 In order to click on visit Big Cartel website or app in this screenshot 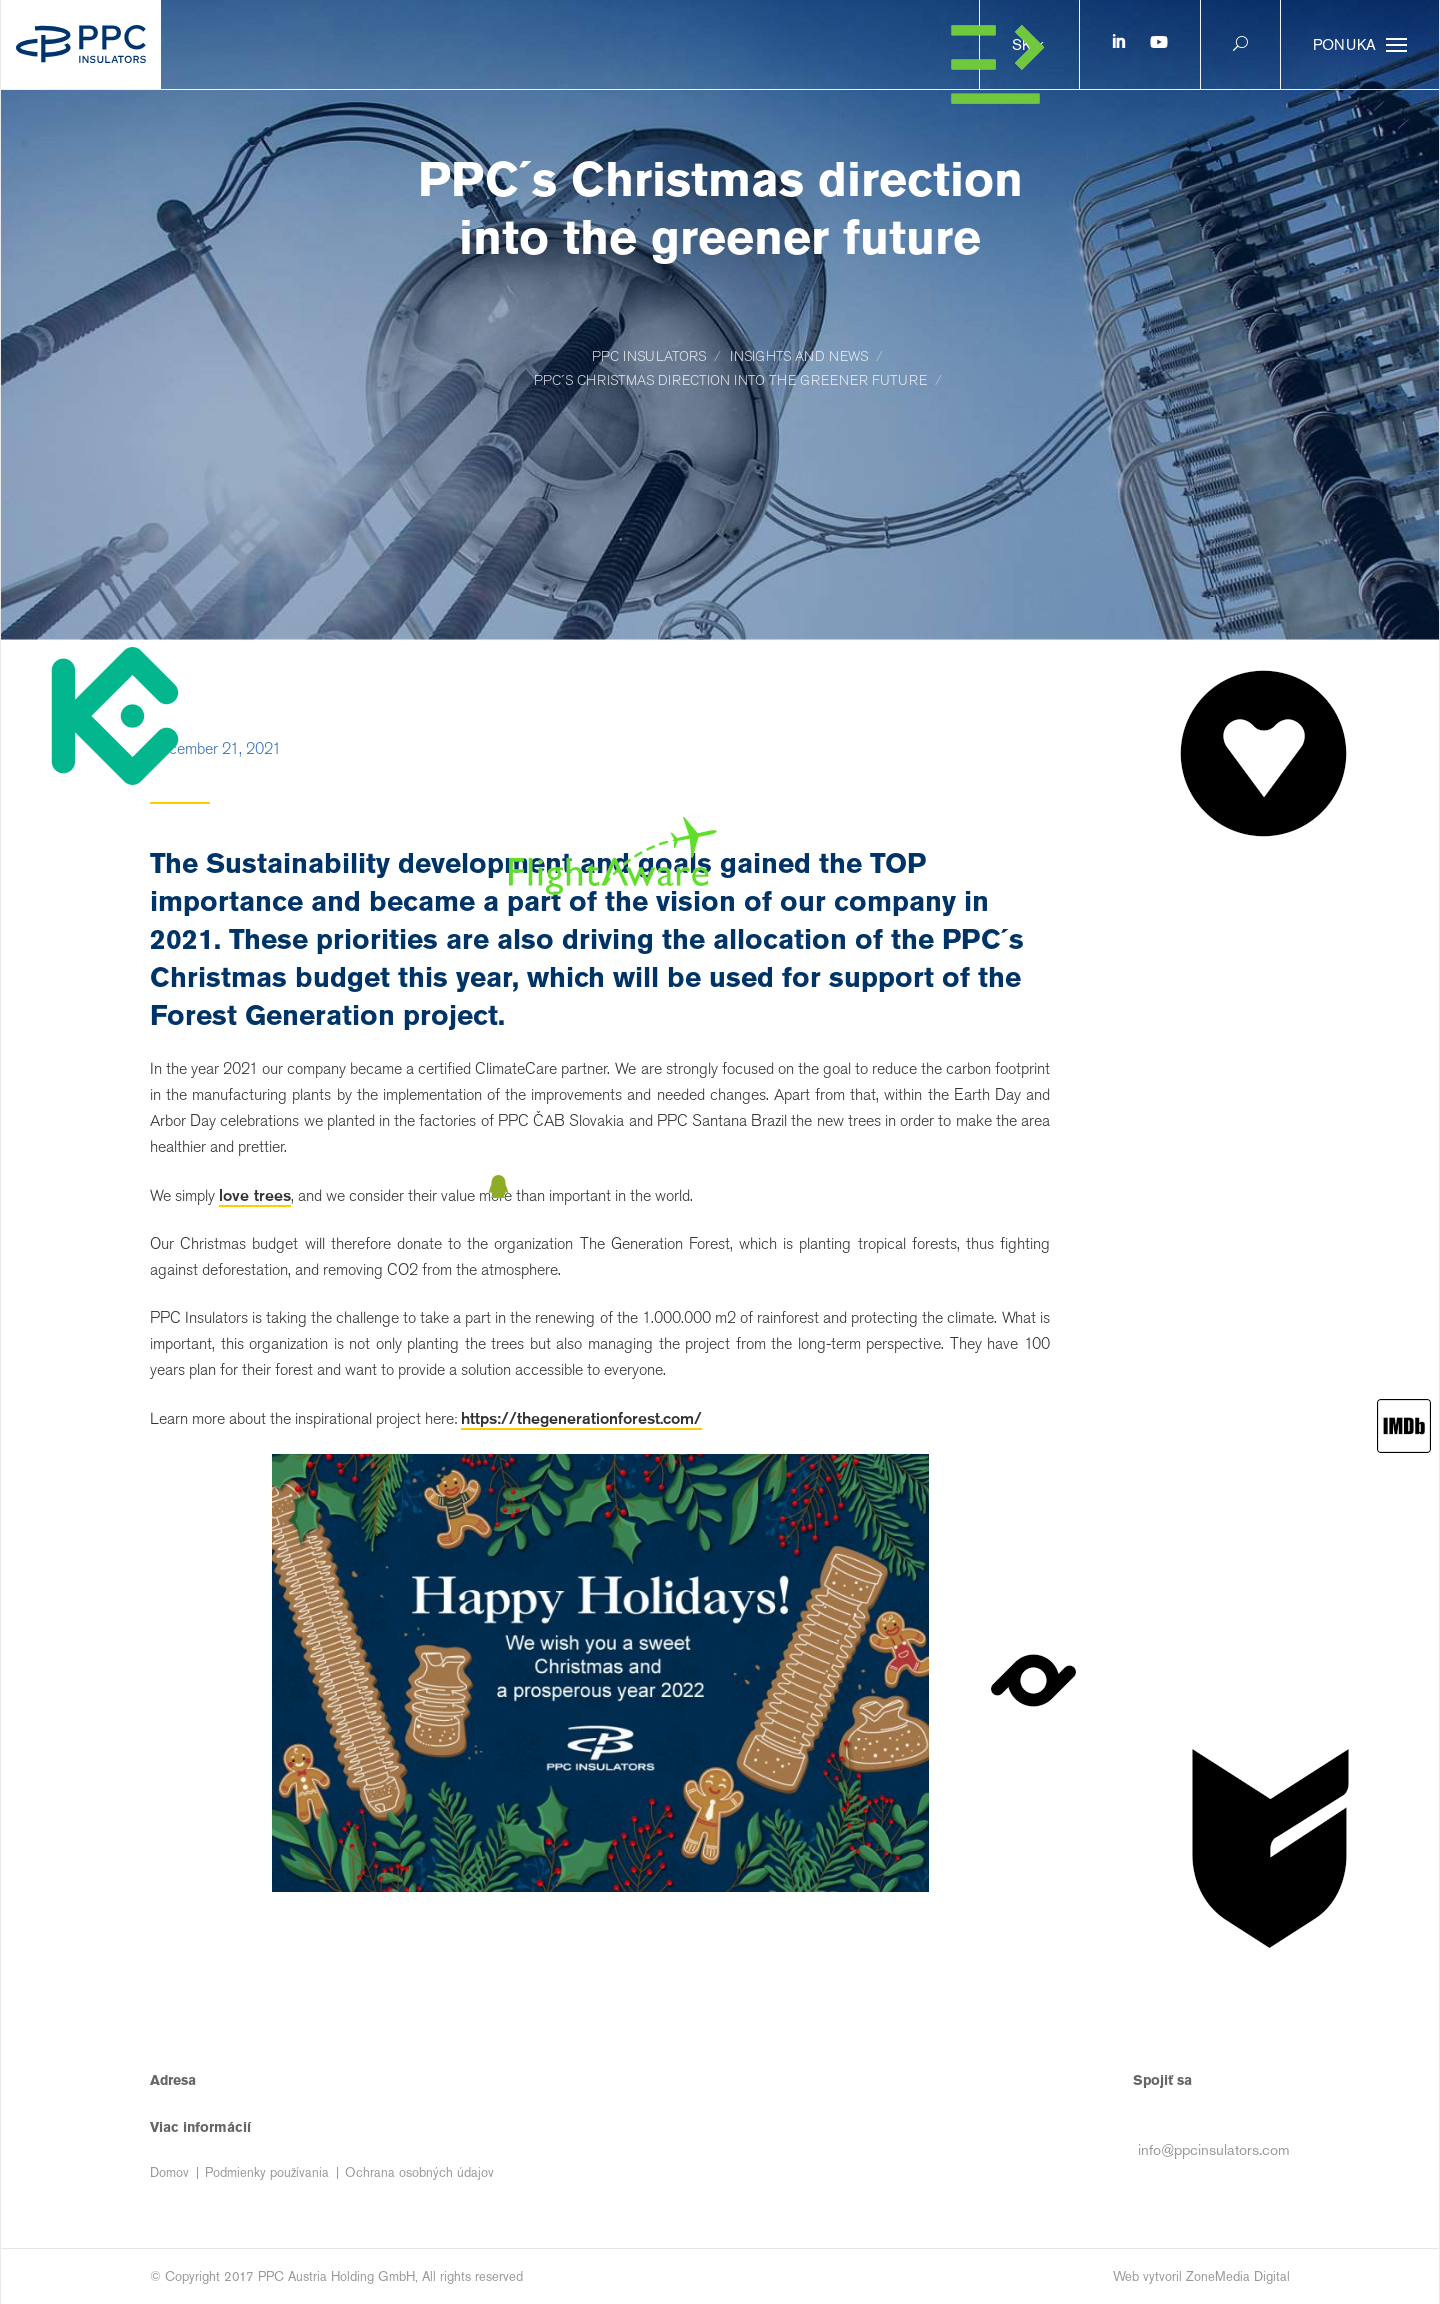, I will do `click(1270, 1848)`.